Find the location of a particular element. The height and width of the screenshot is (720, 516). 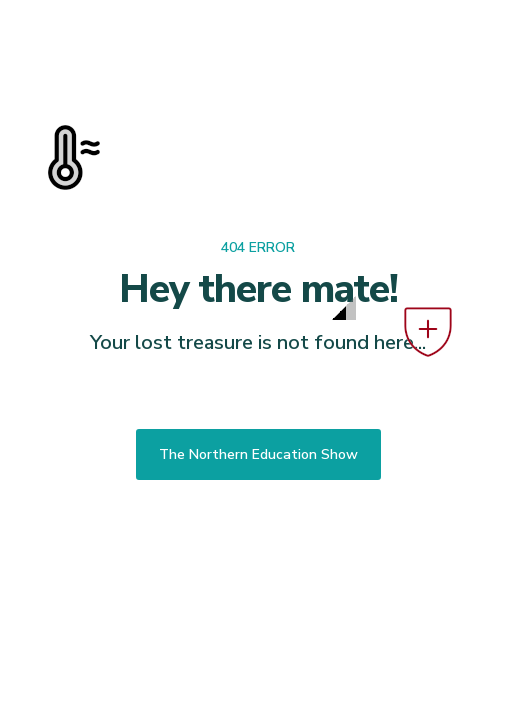

indicates high temperature or heat warning is located at coordinates (67, 157).